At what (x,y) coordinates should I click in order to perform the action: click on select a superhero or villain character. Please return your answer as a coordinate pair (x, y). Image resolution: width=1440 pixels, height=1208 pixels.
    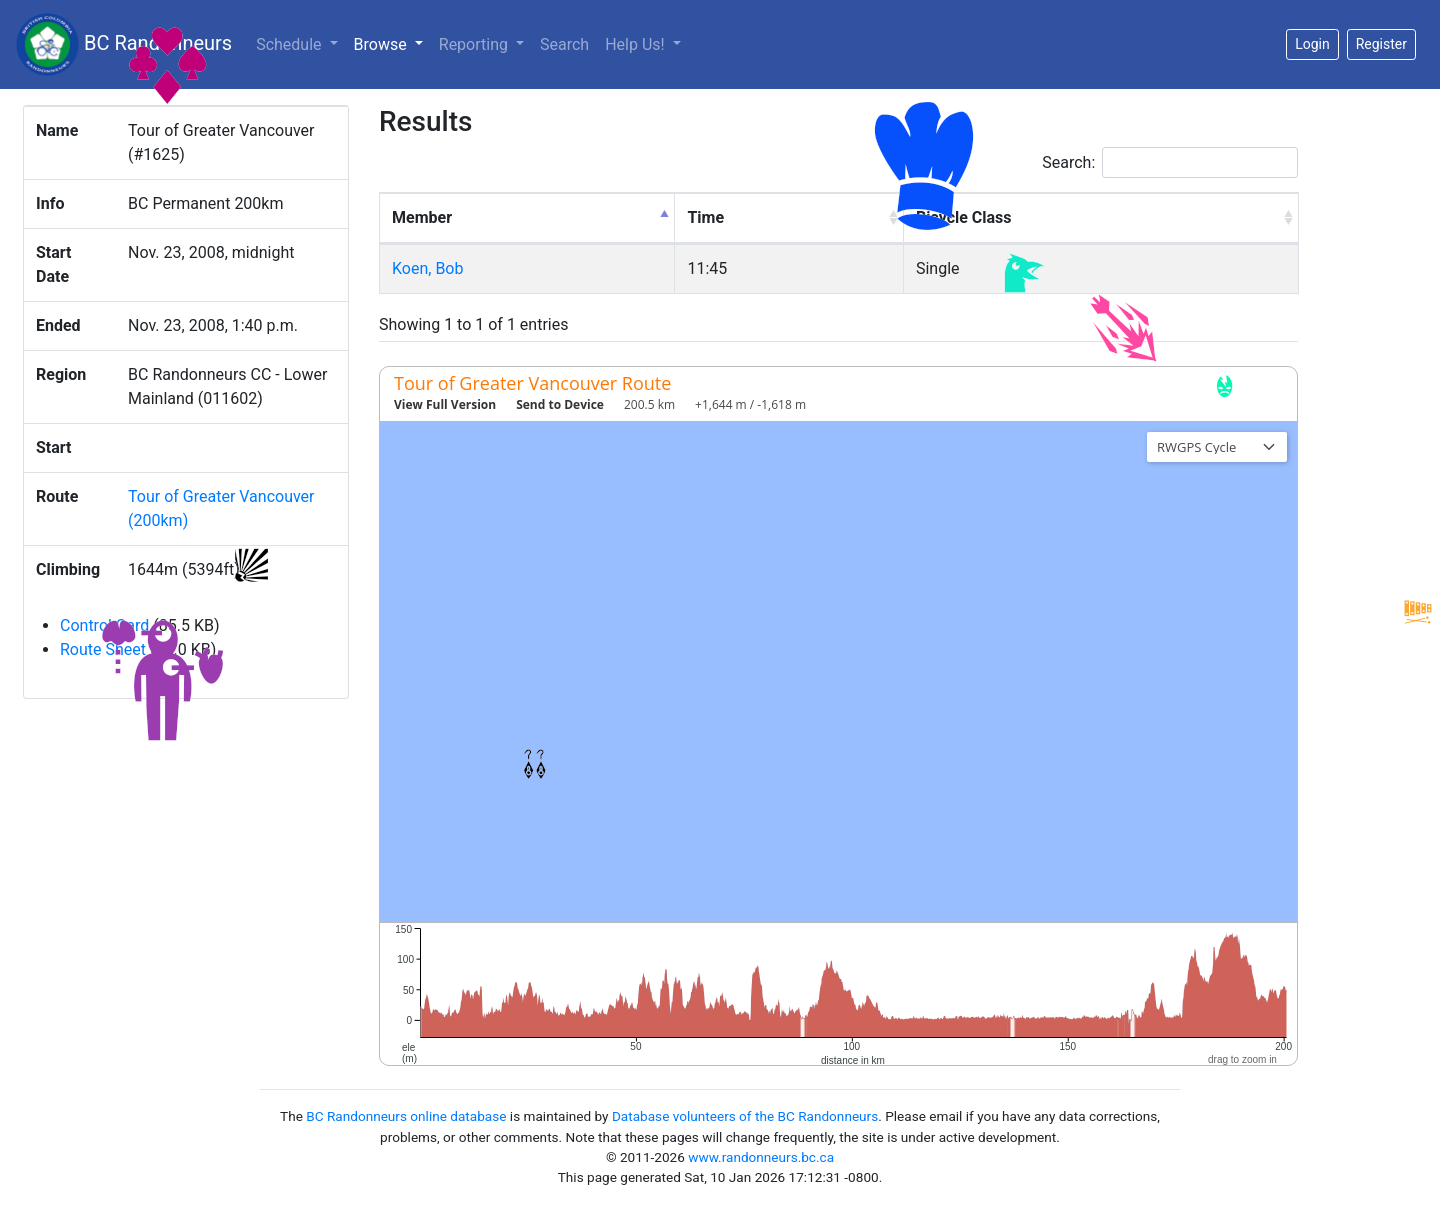
    Looking at the image, I should click on (1224, 386).